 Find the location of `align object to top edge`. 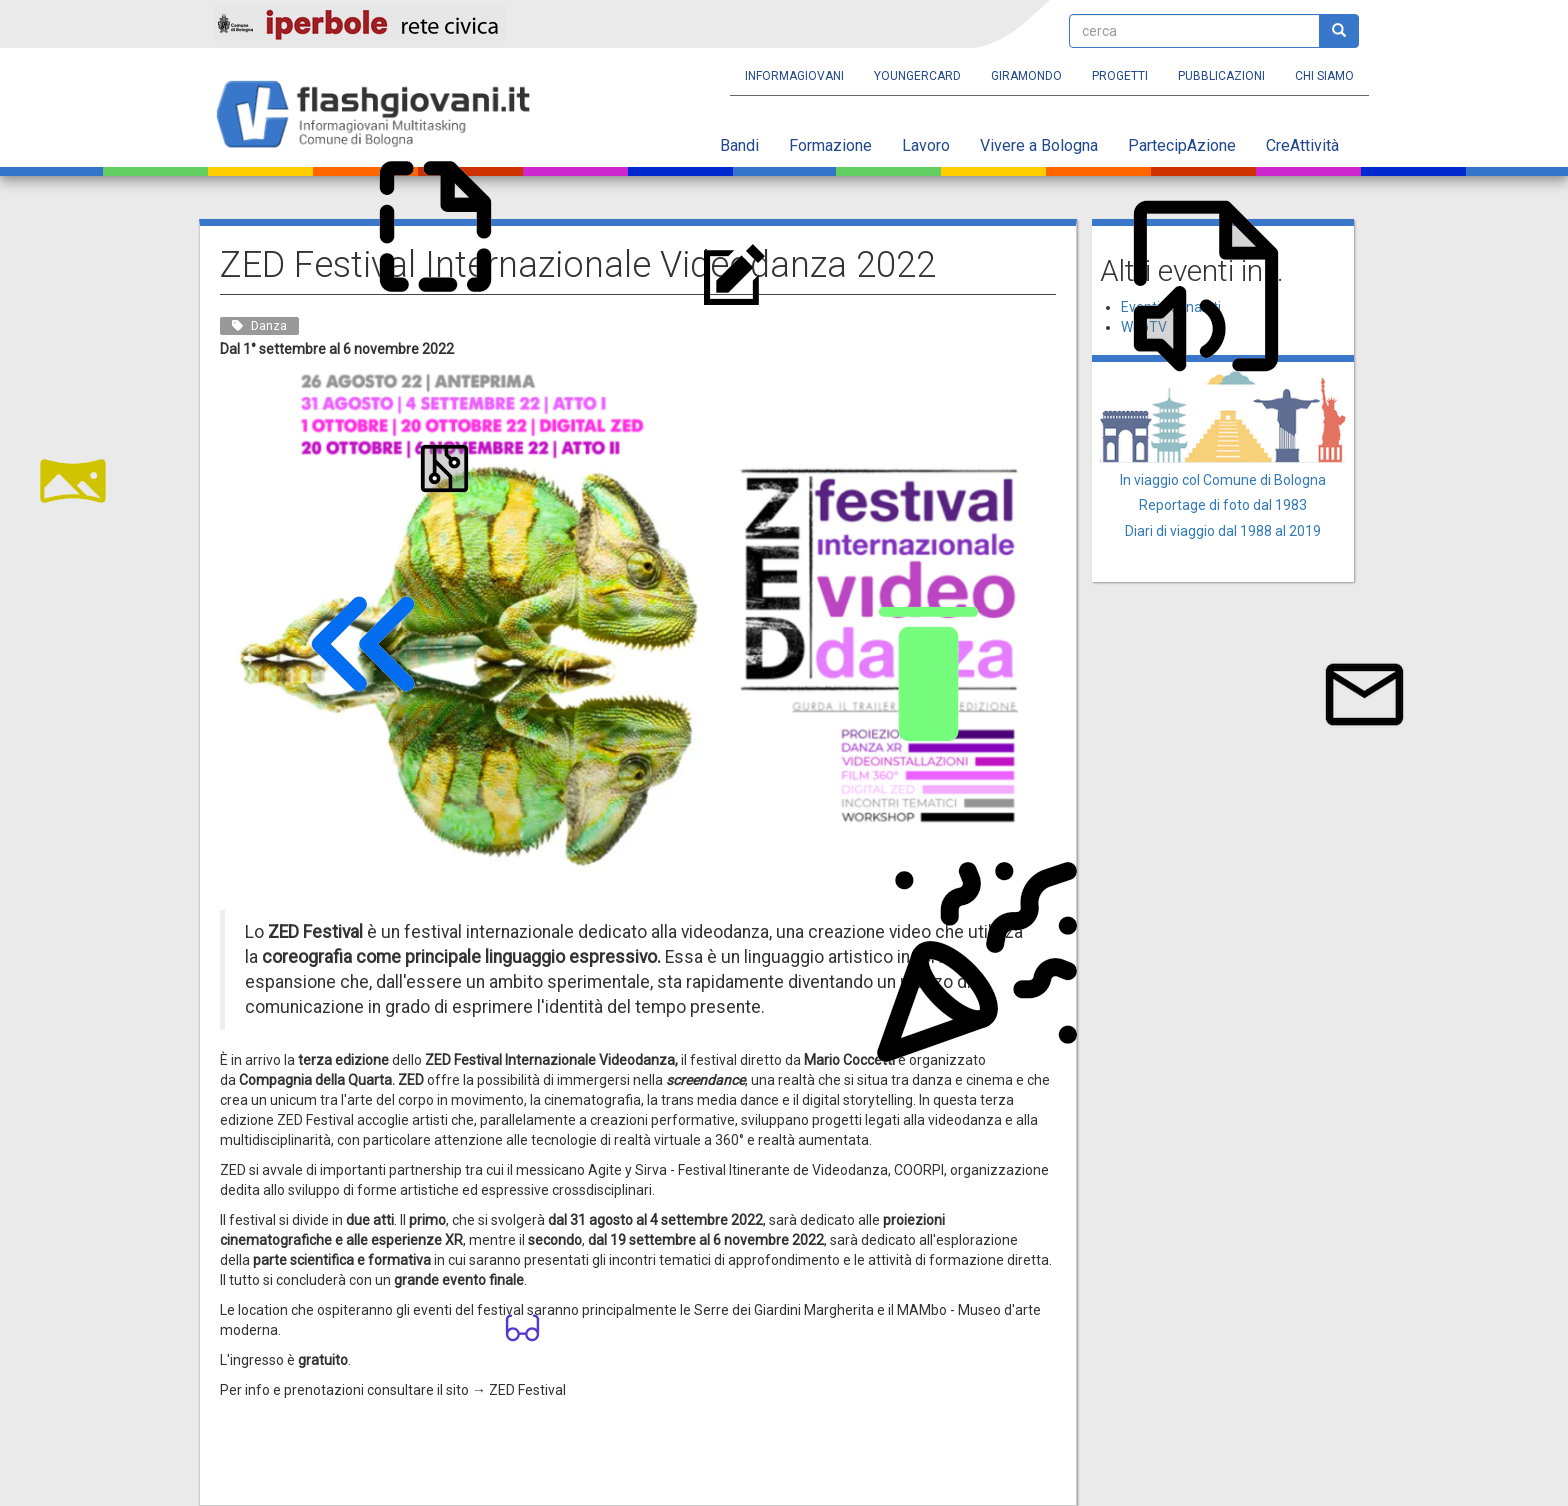

align object to top edge is located at coordinates (928, 671).